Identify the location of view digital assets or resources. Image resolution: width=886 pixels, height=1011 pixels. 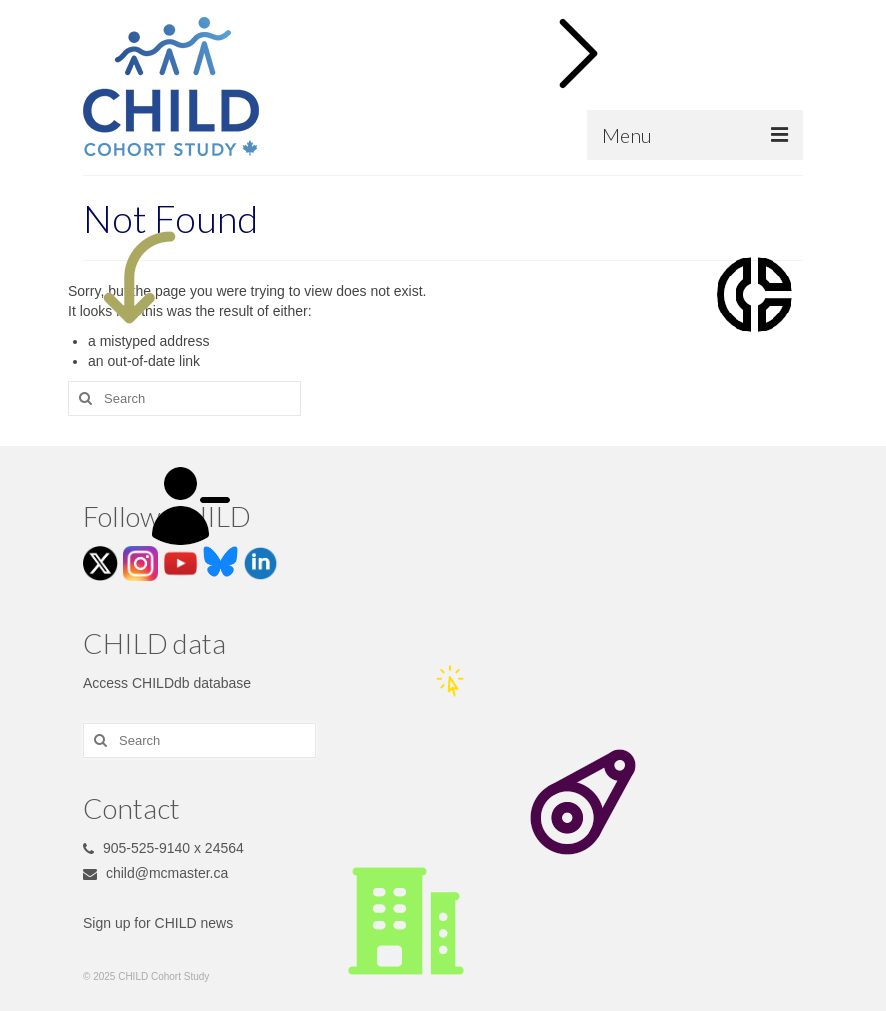
(583, 802).